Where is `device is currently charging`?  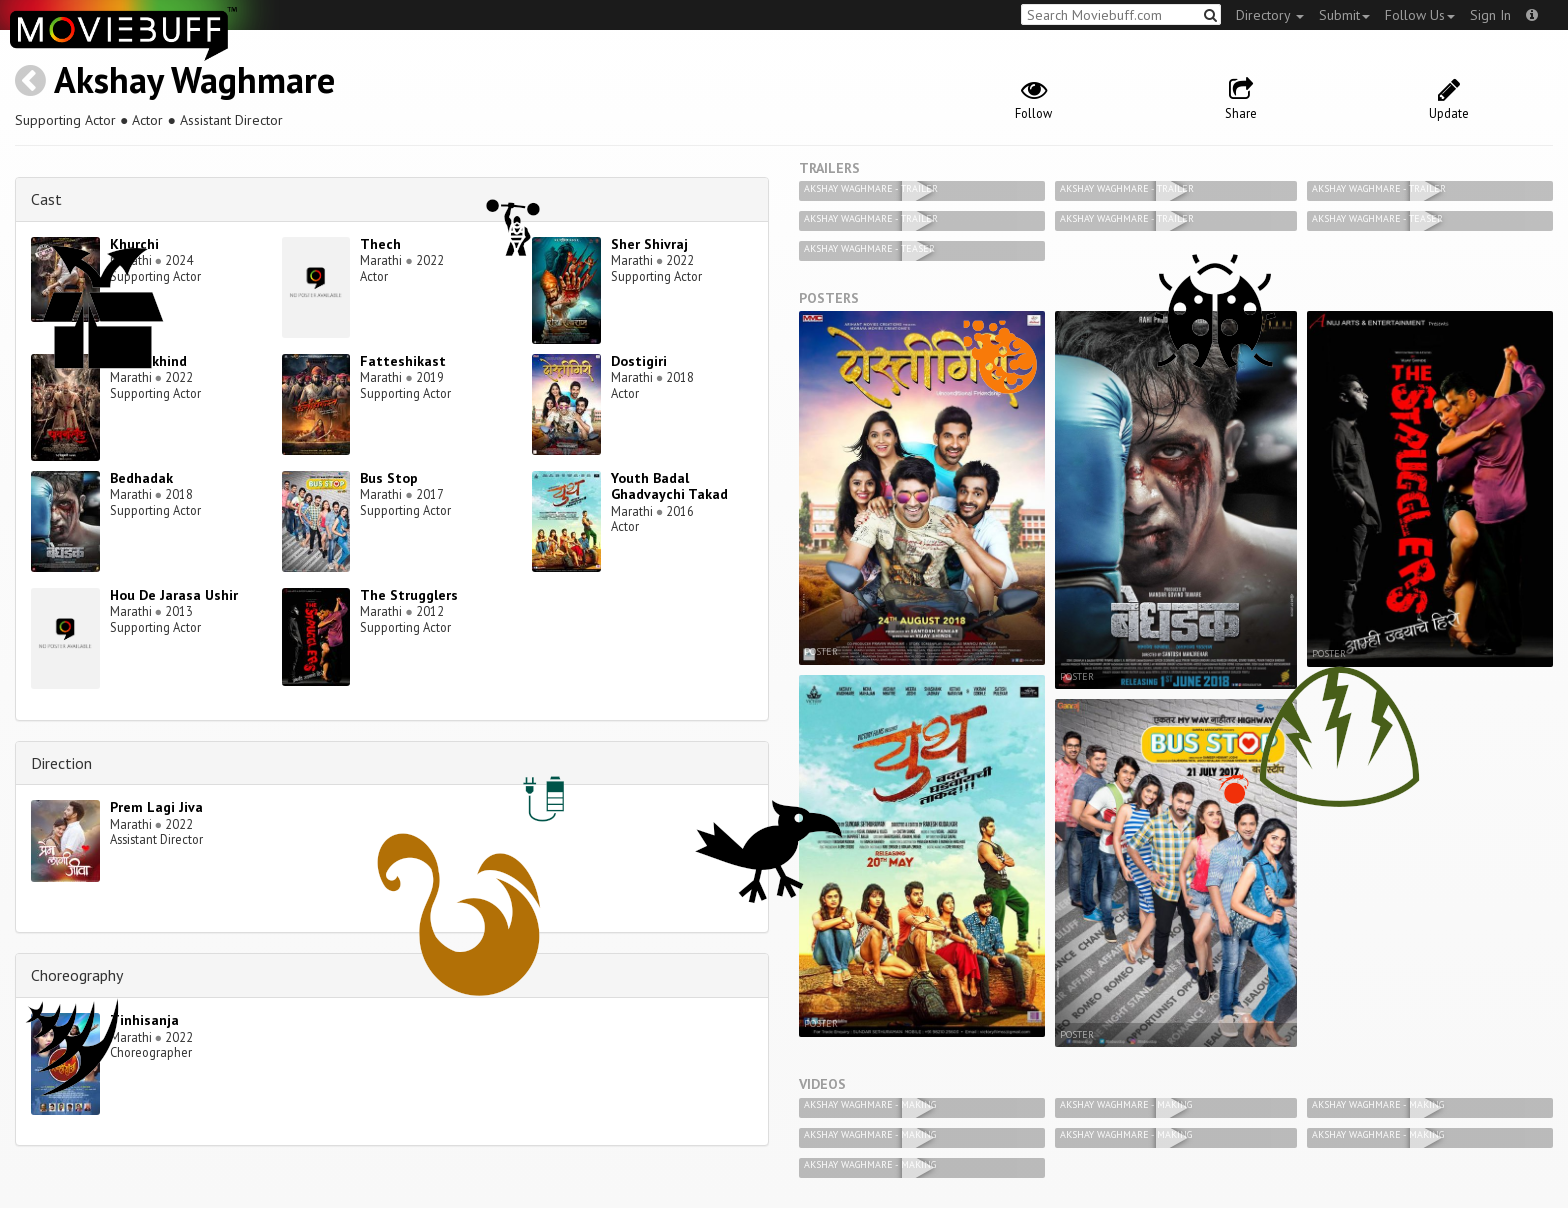 device is currently charging is located at coordinates (544, 799).